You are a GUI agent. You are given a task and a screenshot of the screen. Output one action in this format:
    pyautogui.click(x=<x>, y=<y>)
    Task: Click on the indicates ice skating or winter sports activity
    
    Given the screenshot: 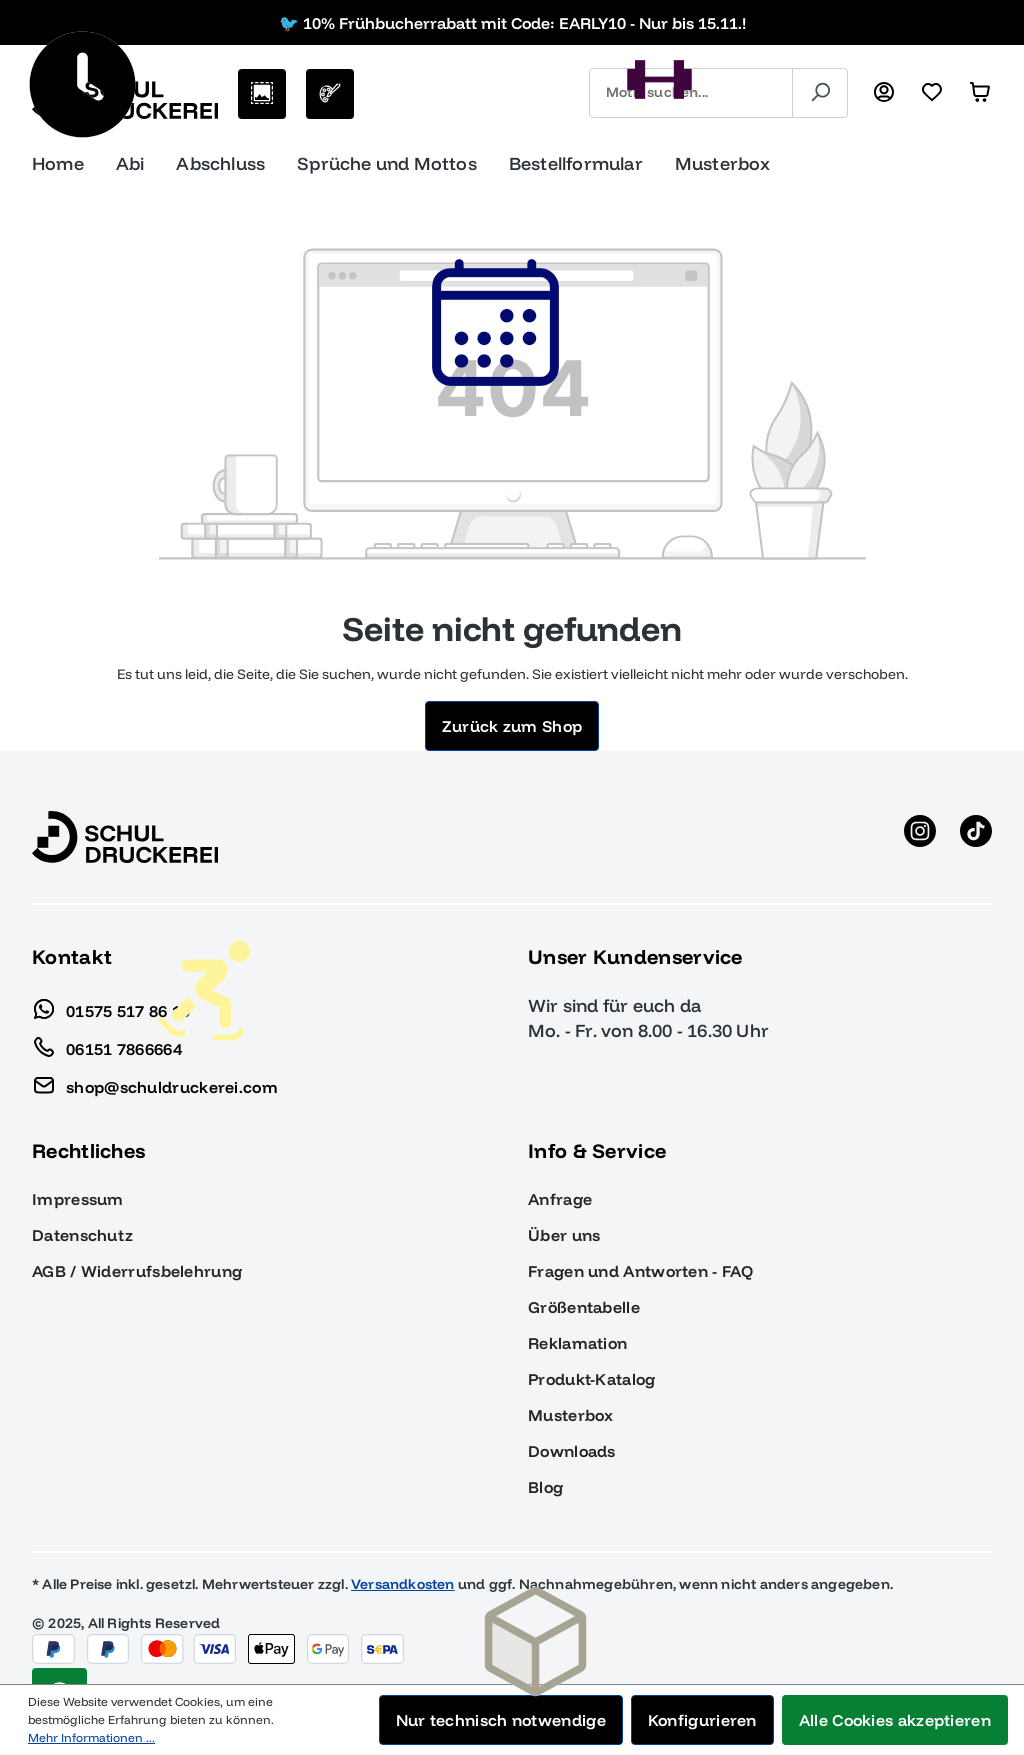 What is the action you would take?
    pyautogui.click(x=206, y=990)
    